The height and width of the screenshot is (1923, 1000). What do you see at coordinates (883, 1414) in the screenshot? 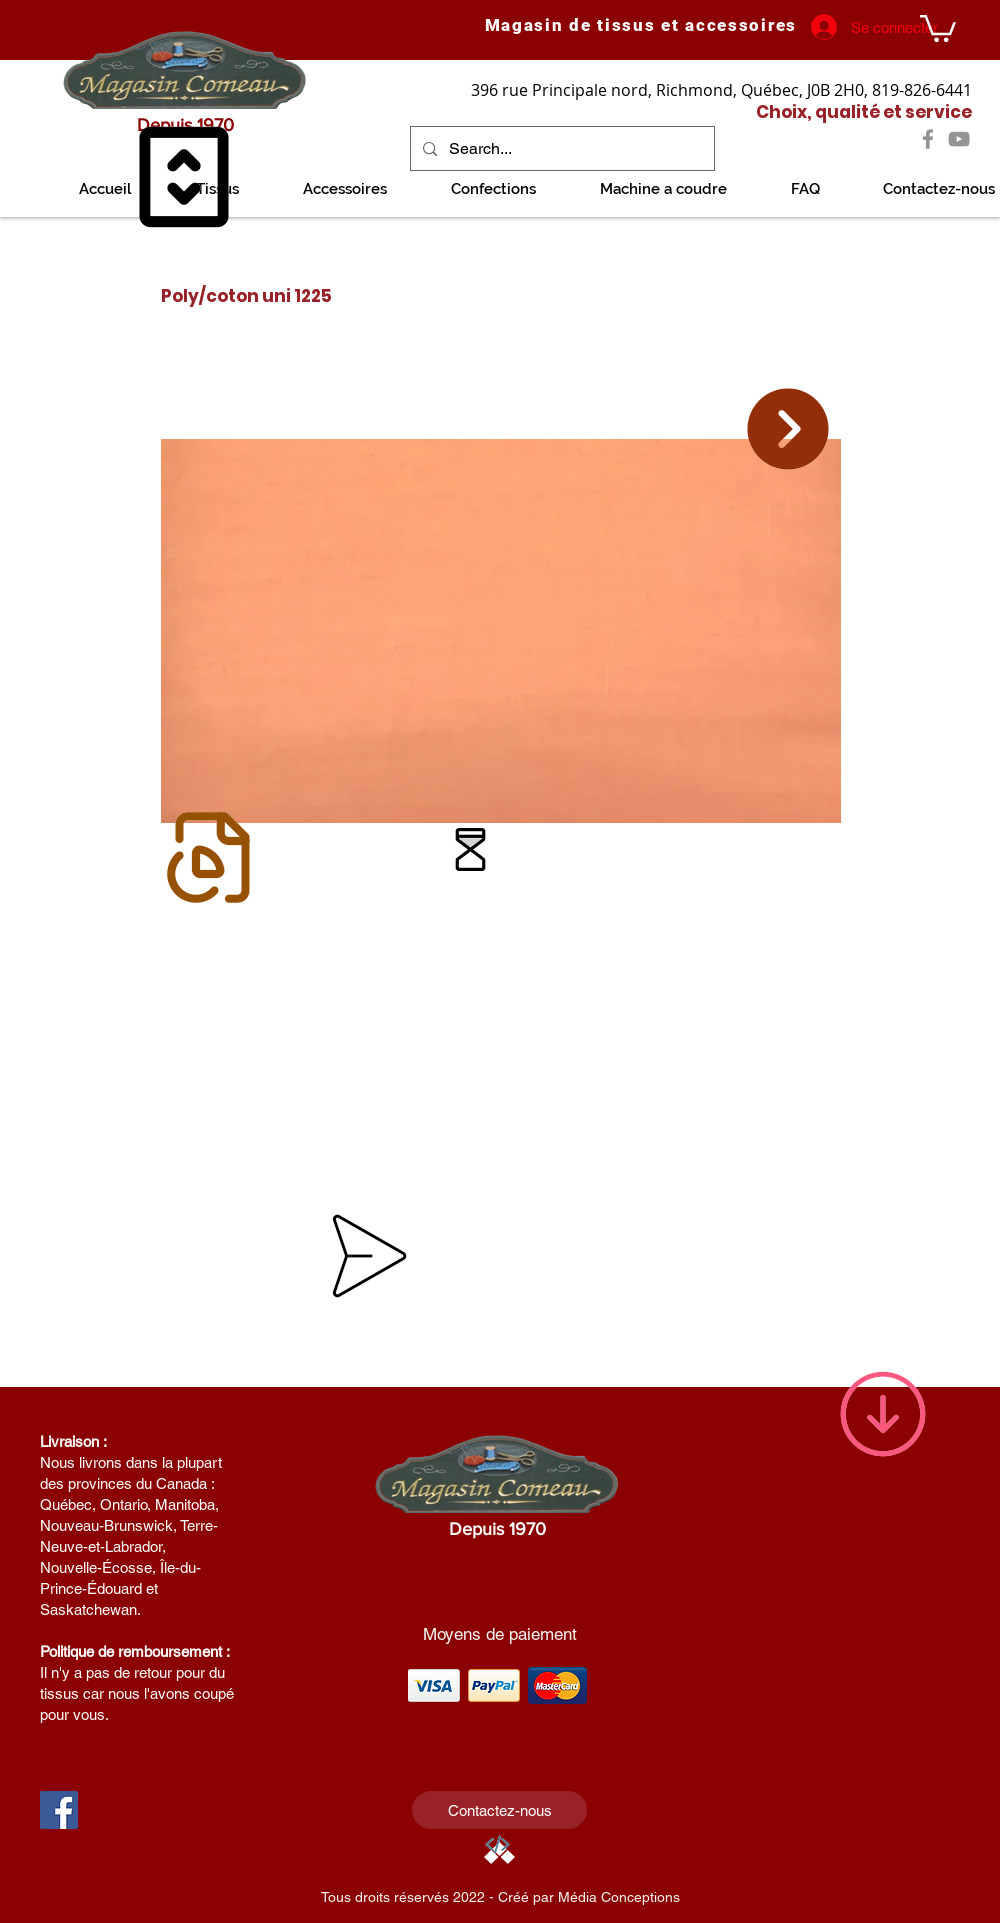
I see `download a file or content` at bounding box center [883, 1414].